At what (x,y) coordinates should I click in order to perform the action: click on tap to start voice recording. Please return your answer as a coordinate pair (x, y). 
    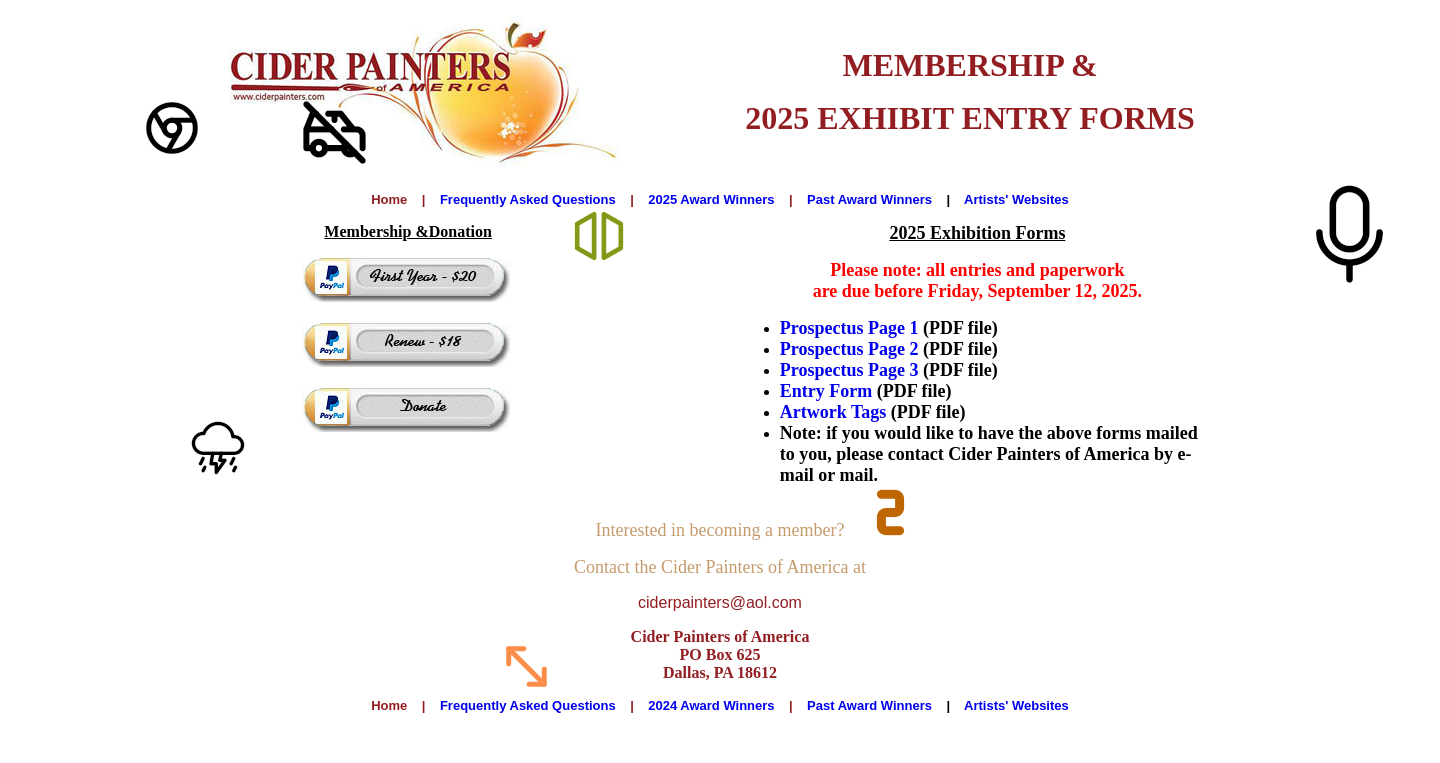
    Looking at the image, I should click on (1349, 232).